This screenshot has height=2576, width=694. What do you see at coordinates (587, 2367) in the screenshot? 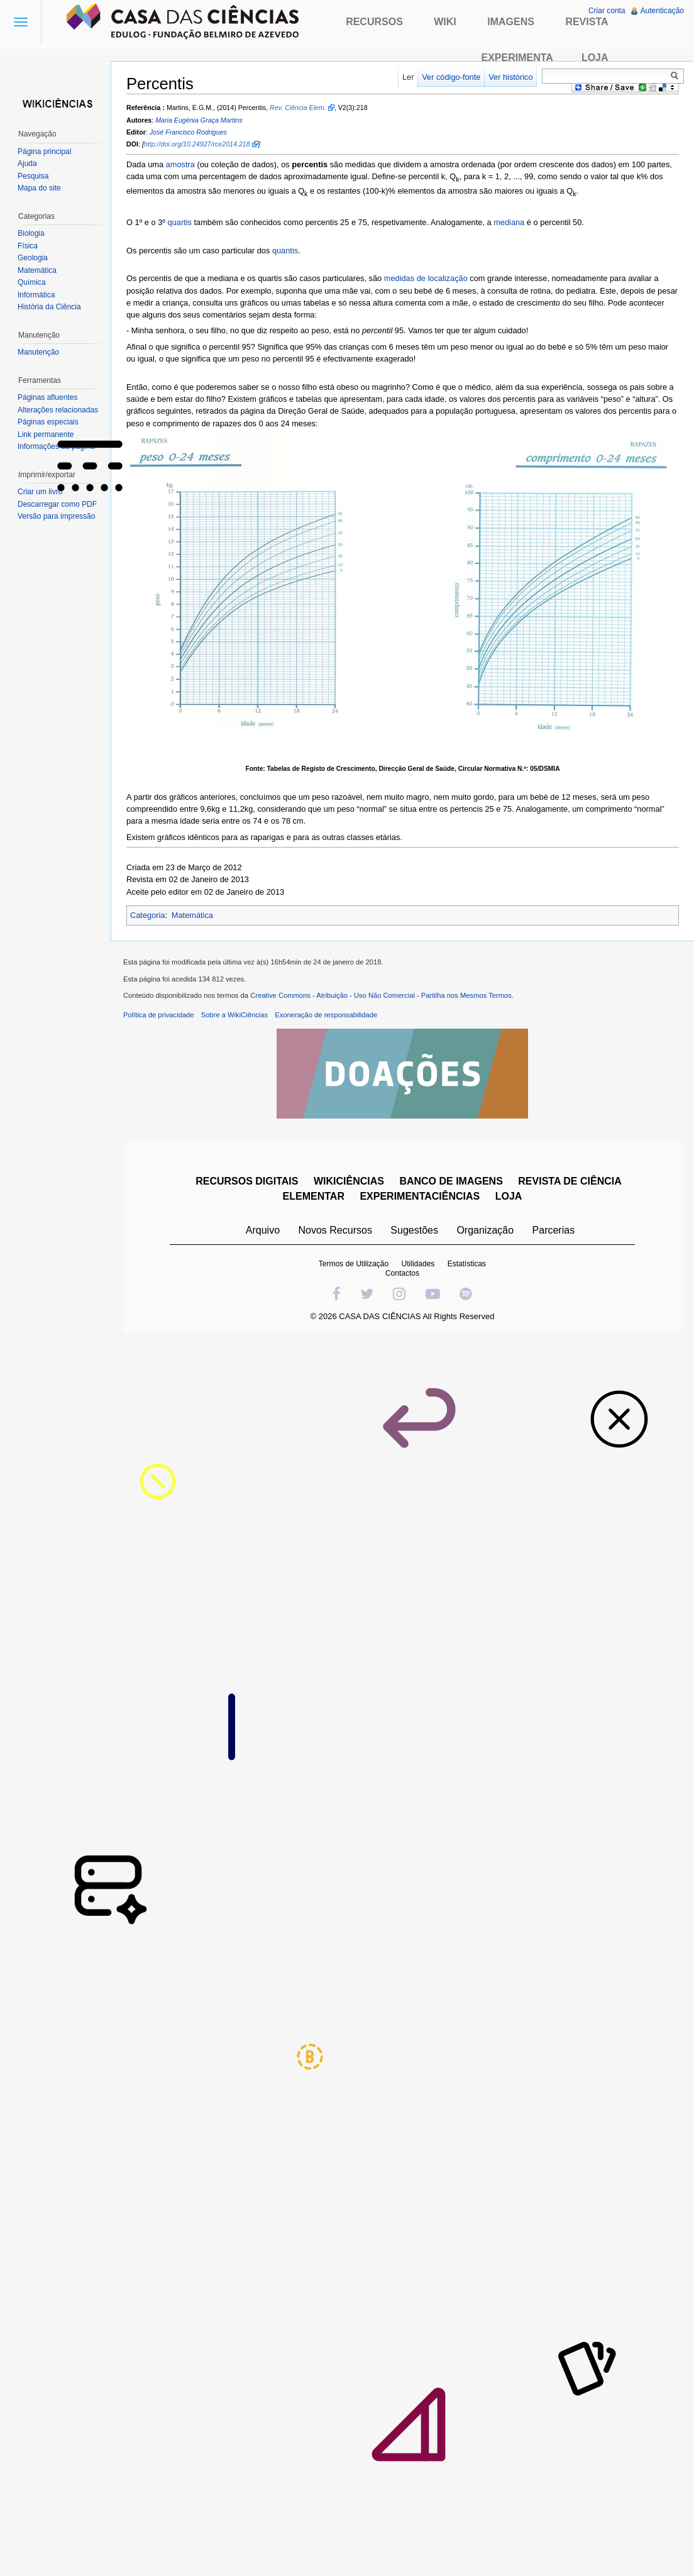
I see `view your saved cards or card collection` at bounding box center [587, 2367].